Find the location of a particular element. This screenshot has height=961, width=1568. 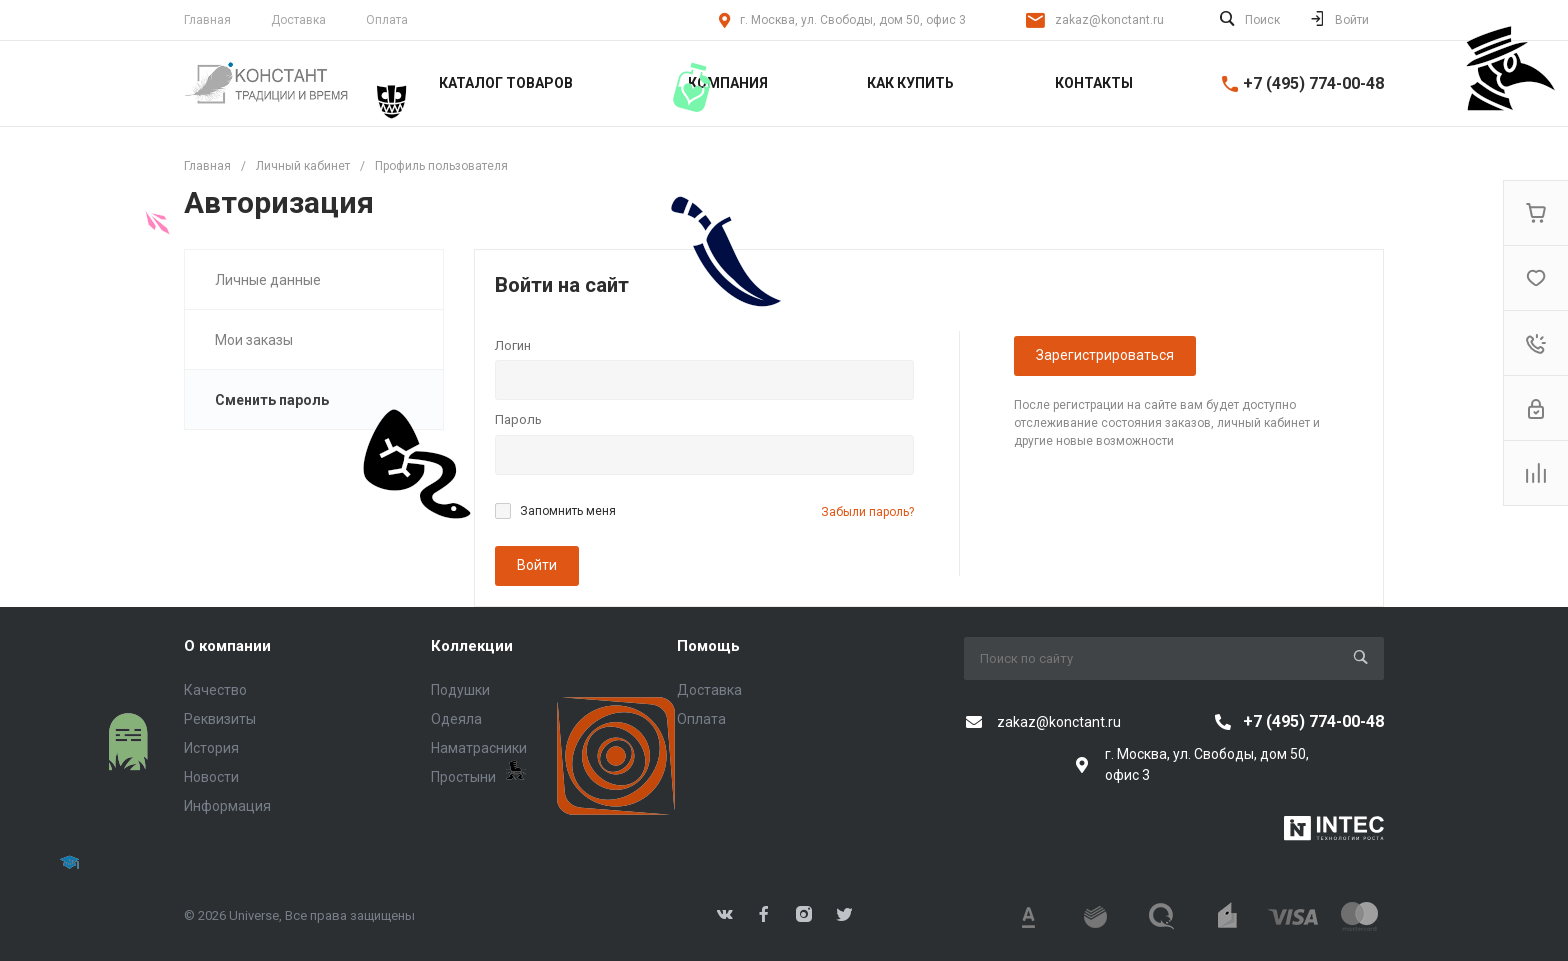

indicates a snake egg hatching in a game is located at coordinates (417, 464).